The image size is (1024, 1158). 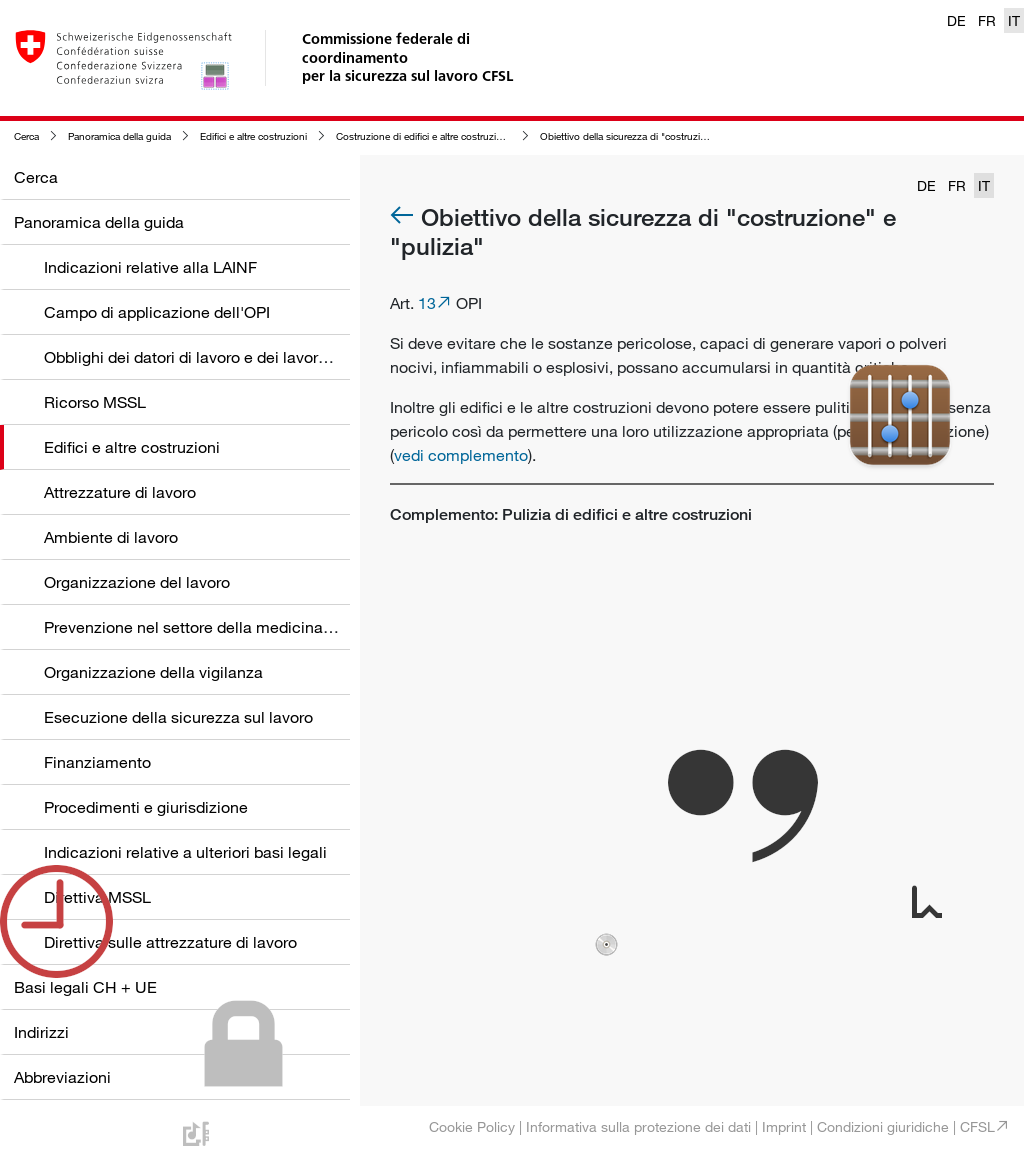 What do you see at coordinates (243, 1047) in the screenshot?
I see `indicates a secure connection` at bounding box center [243, 1047].